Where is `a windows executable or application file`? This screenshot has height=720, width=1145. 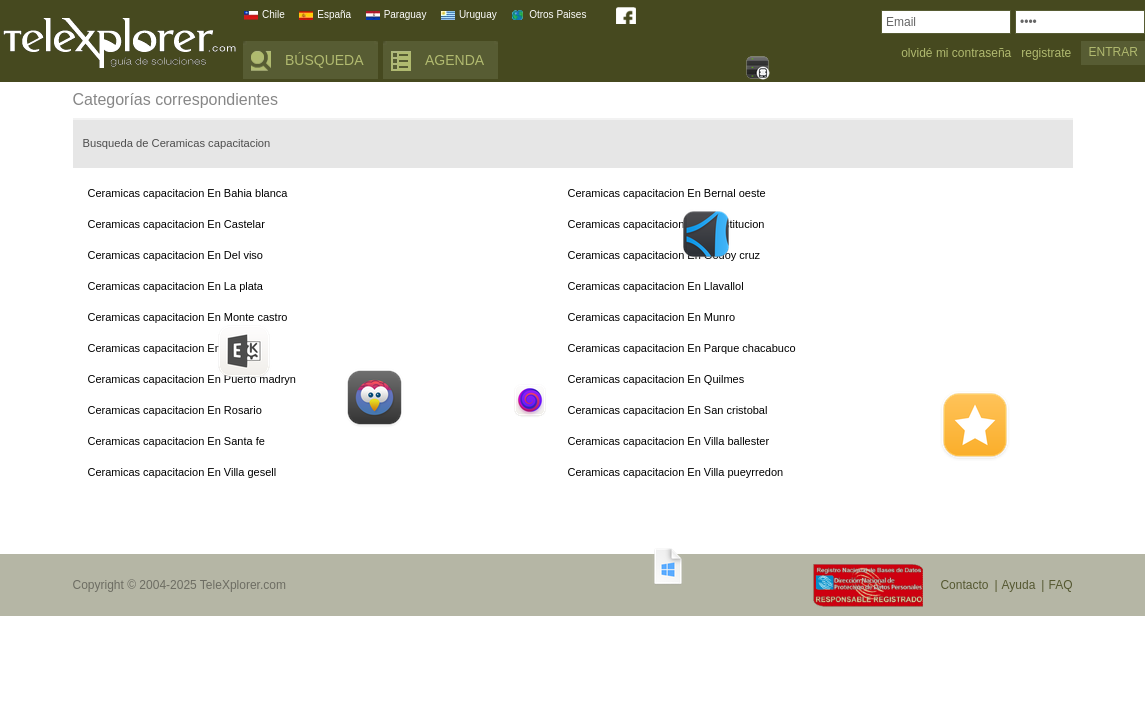
a windows executable or application file is located at coordinates (668, 567).